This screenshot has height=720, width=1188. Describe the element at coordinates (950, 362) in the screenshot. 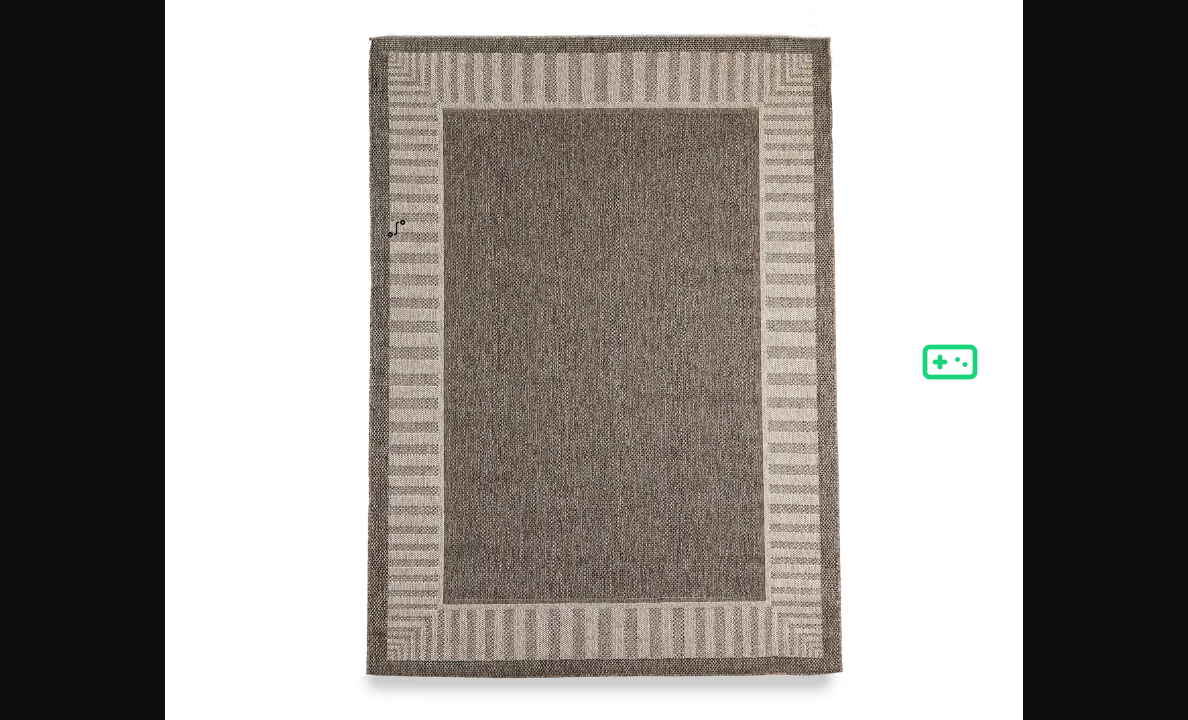

I see `access gaming or game center features` at that location.